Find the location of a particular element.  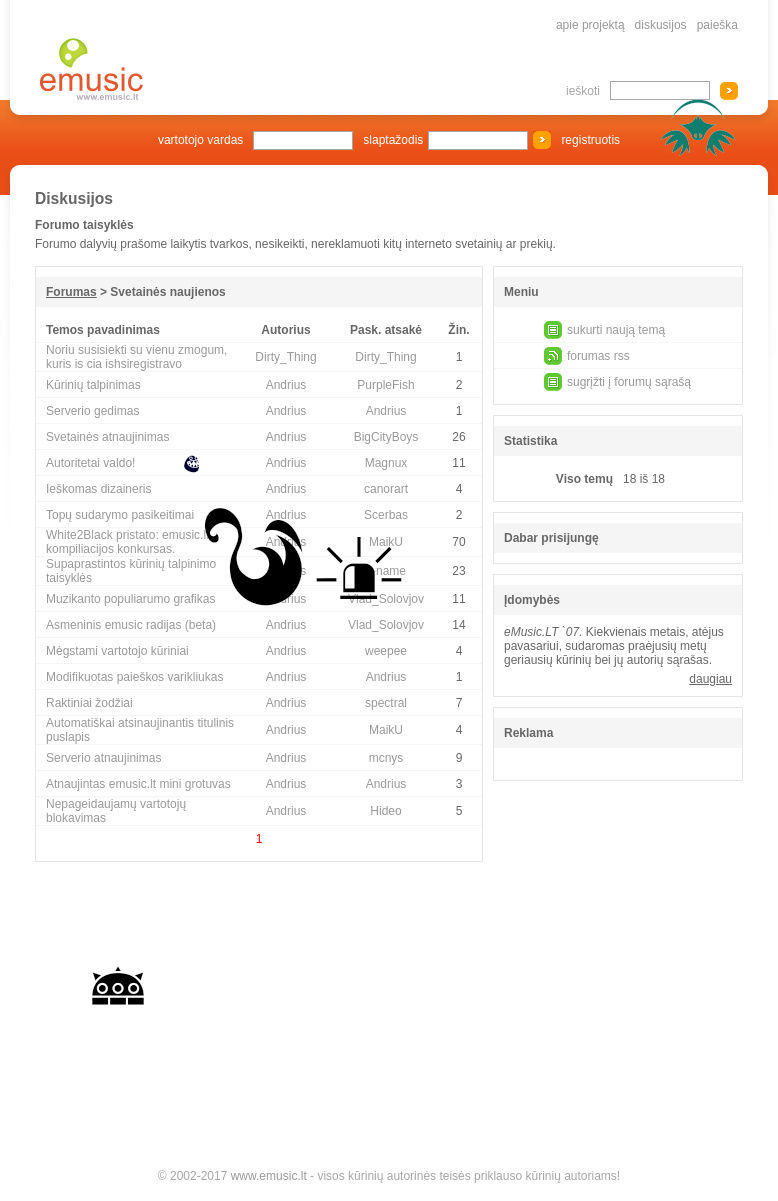

indicates an active alert or emergency notification is located at coordinates (359, 568).